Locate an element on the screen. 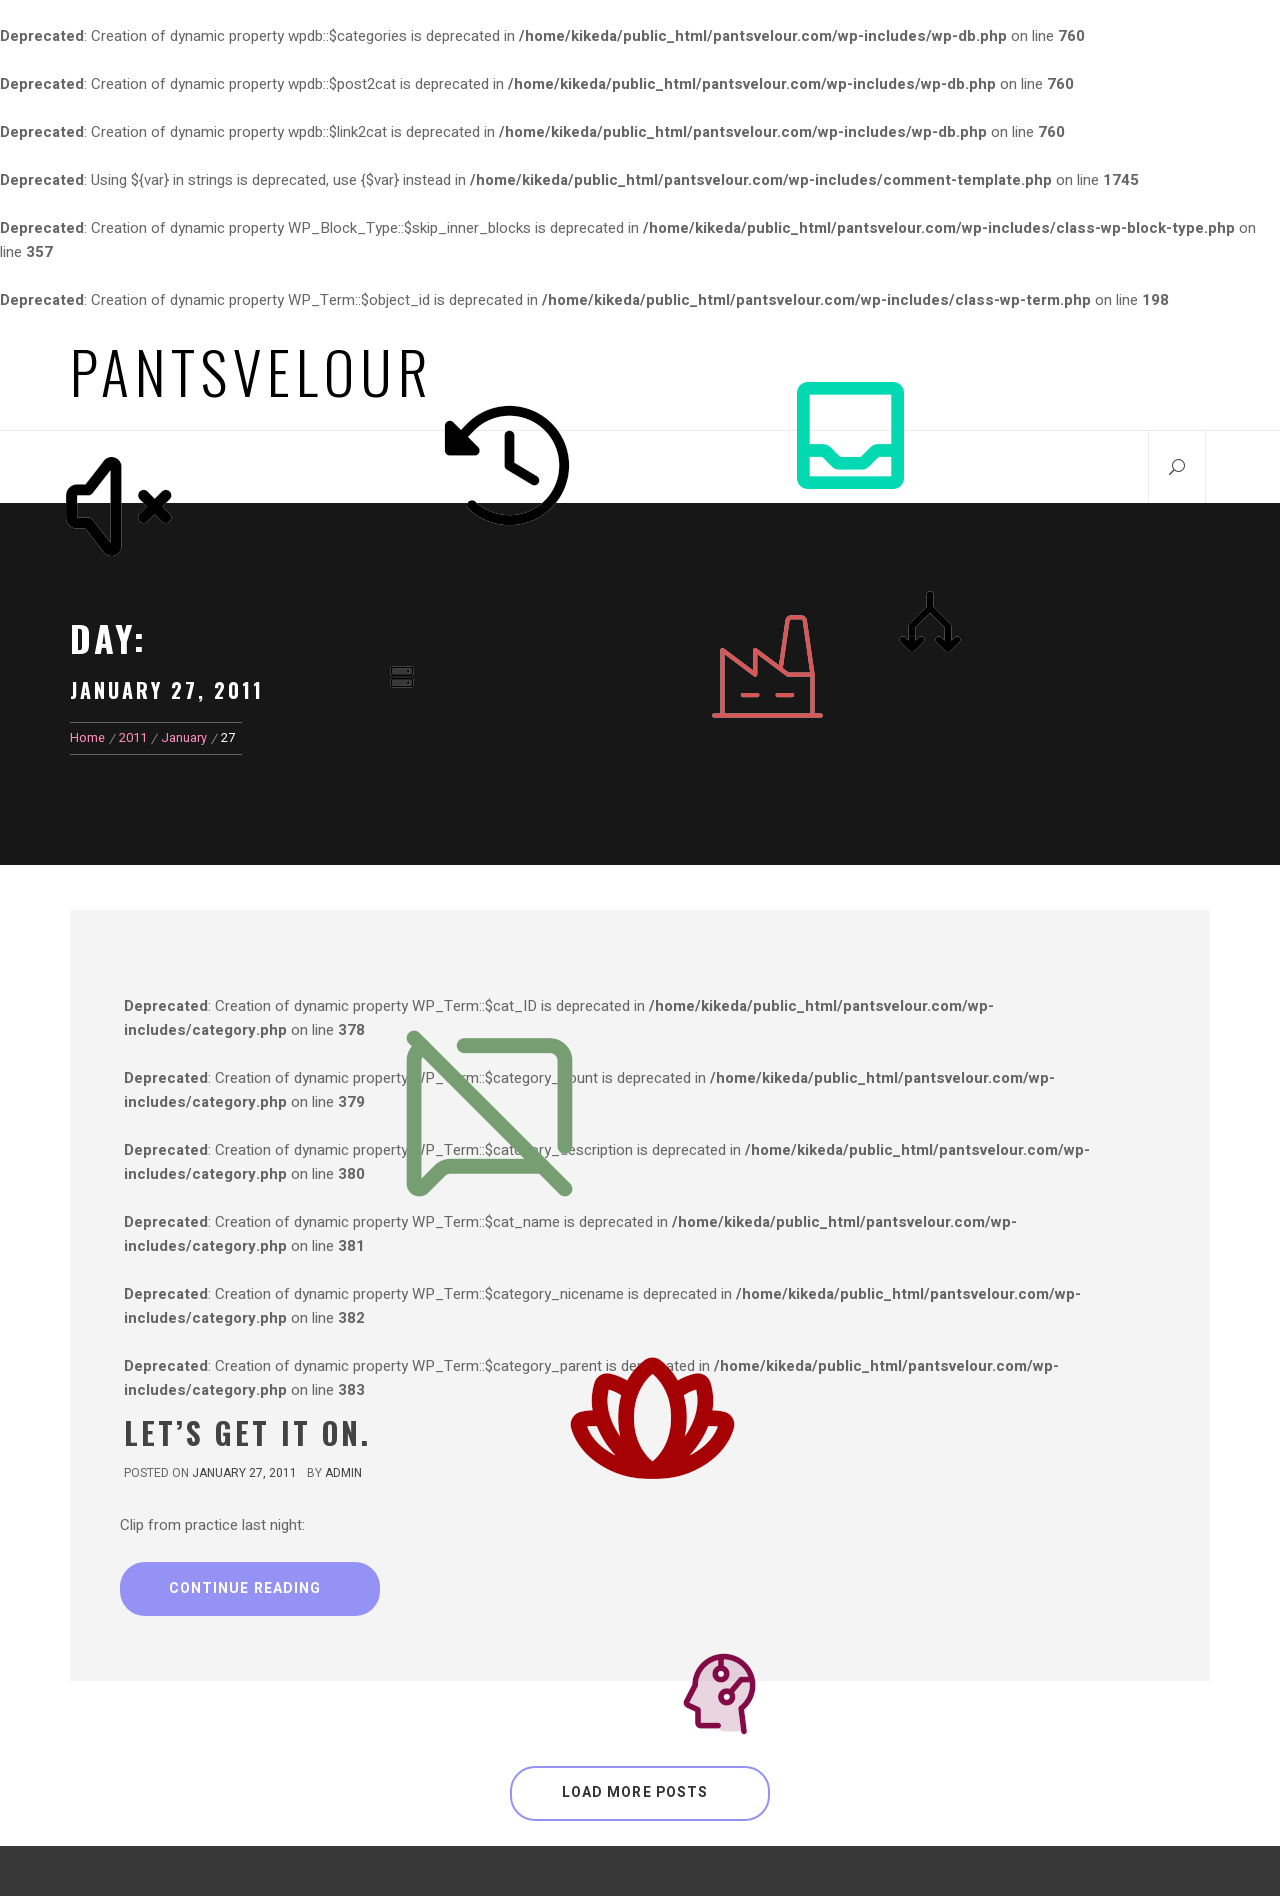 The width and height of the screenshot is (1280, 1896). mute audio or sound is located at coordinates (121, 506).